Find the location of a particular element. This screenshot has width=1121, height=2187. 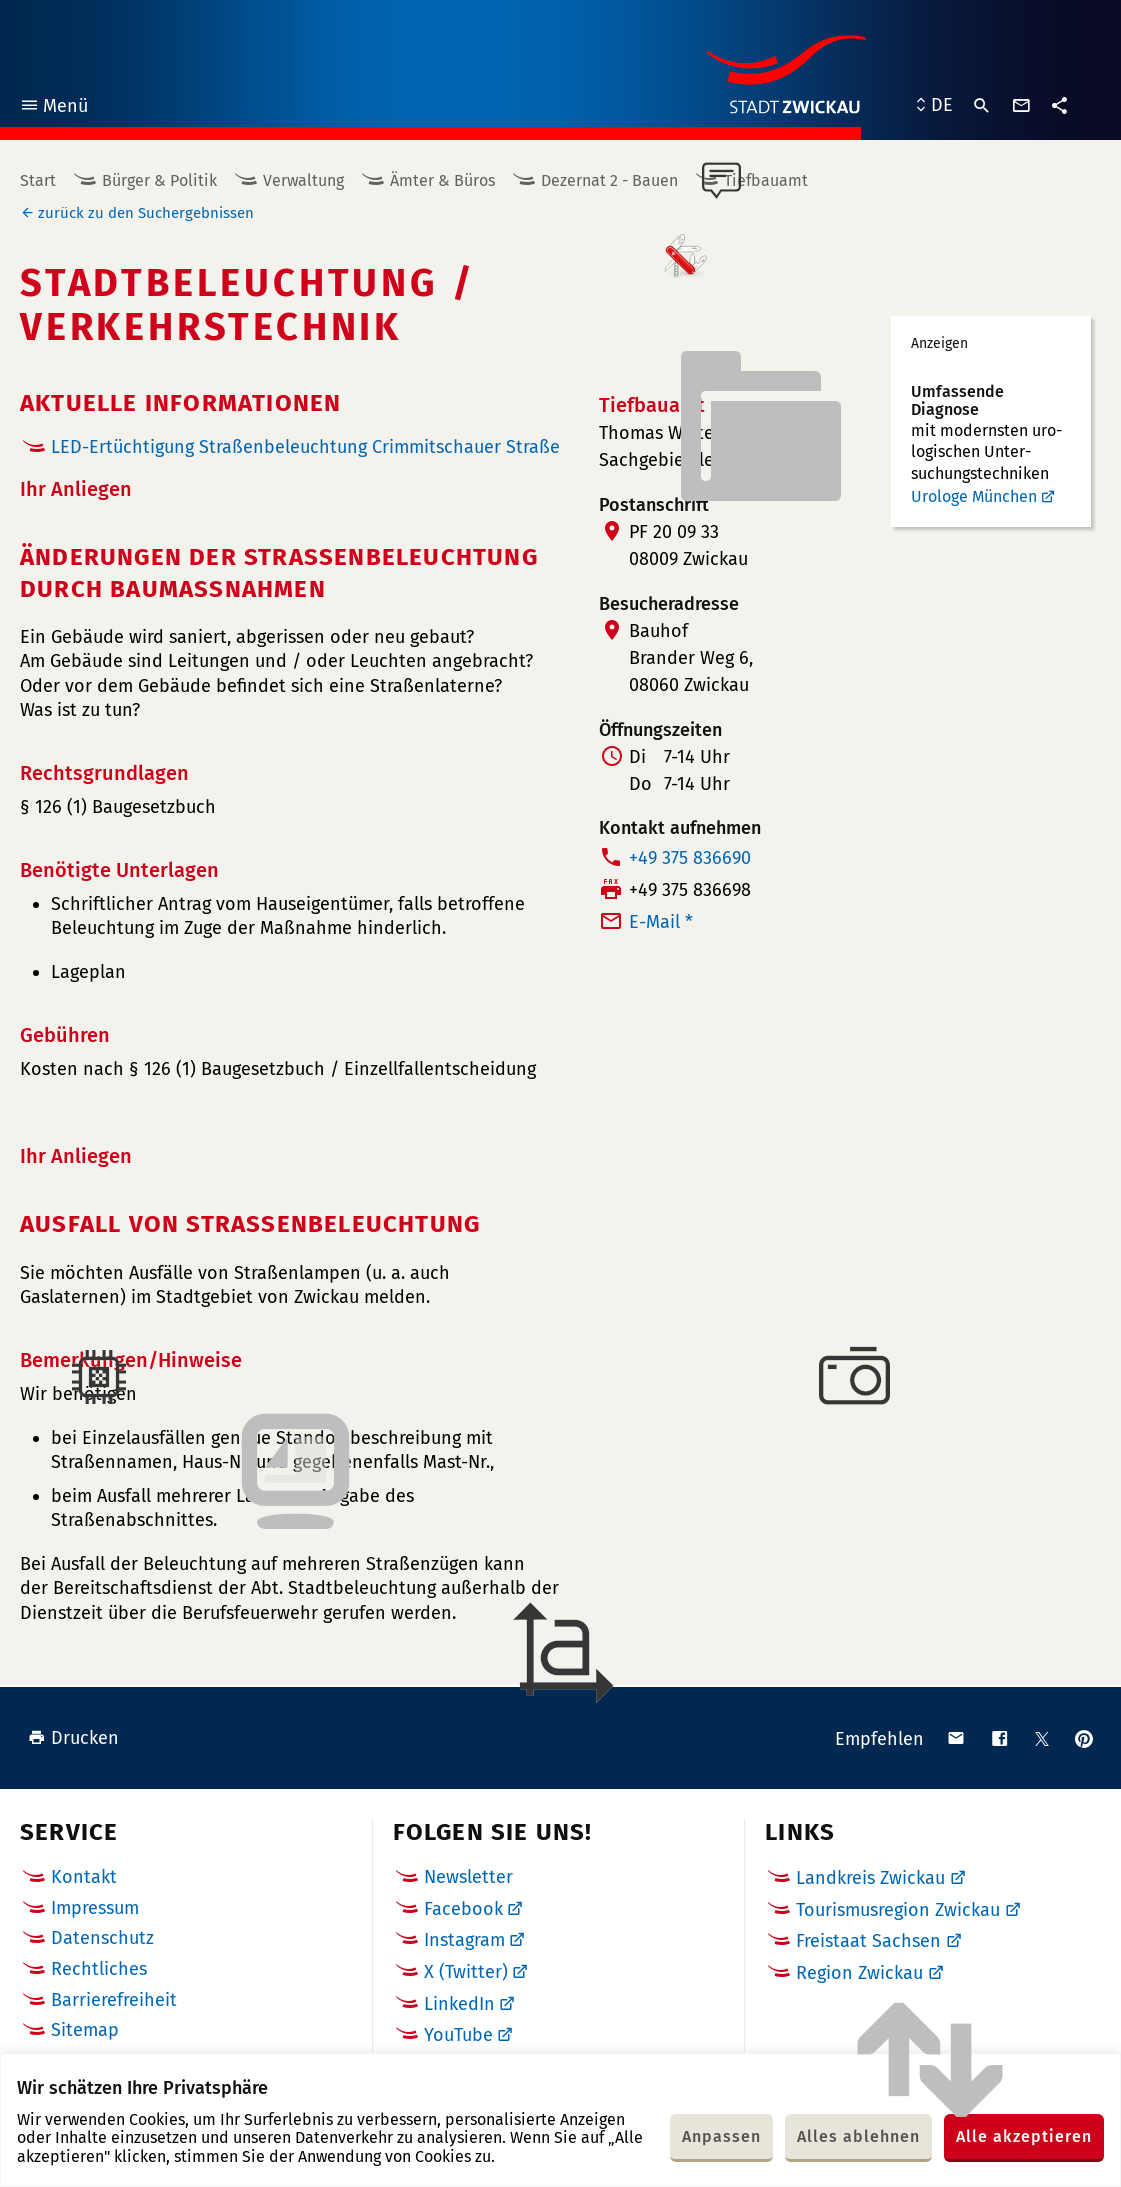

sync or refresh email inbox is located at coordinates (930, 2065).